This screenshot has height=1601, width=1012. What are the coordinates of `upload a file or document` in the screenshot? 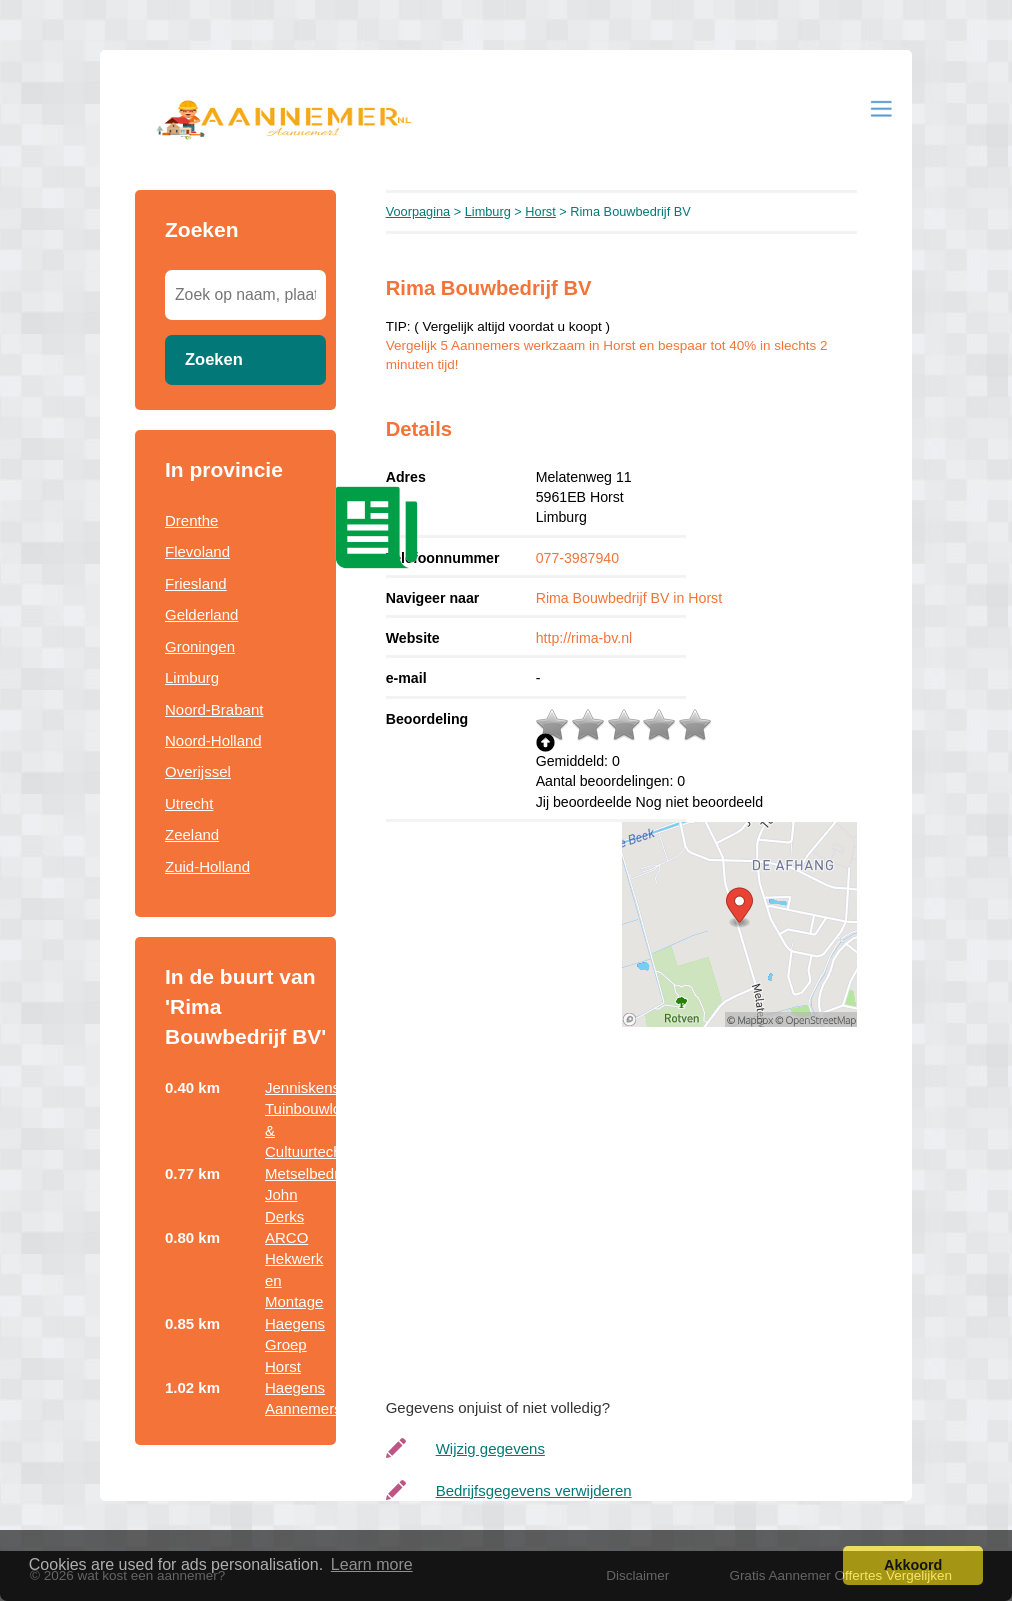 It's located at (545, 742).